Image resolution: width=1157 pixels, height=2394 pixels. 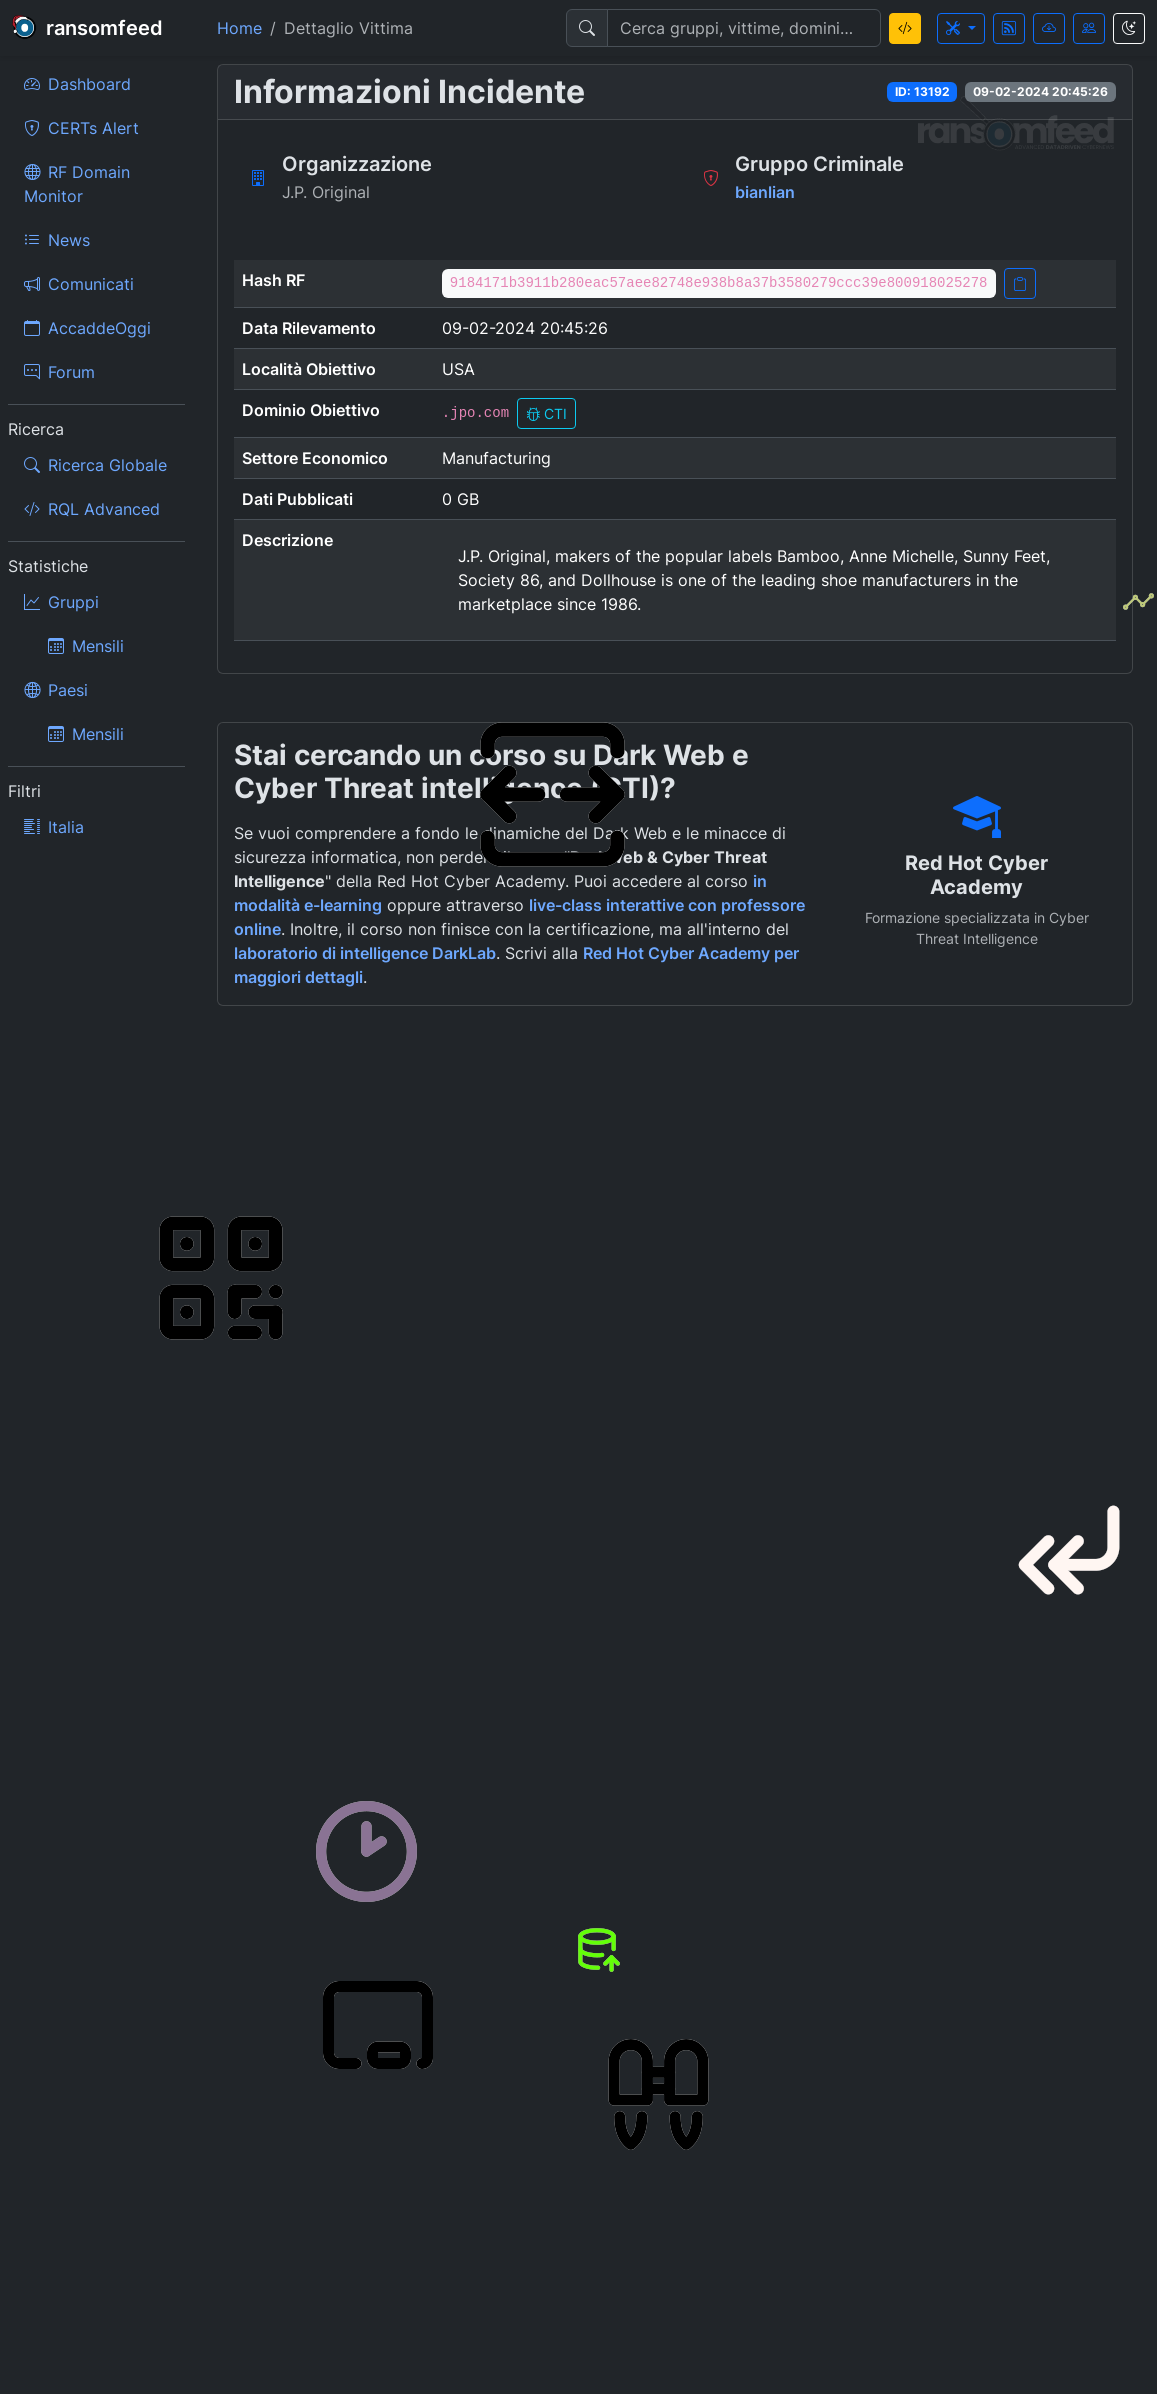 What do you see at coordinates (1072, 1553) in the screenshot?
I see `reply all to a message or email` at bounding box center [1072, 1553].